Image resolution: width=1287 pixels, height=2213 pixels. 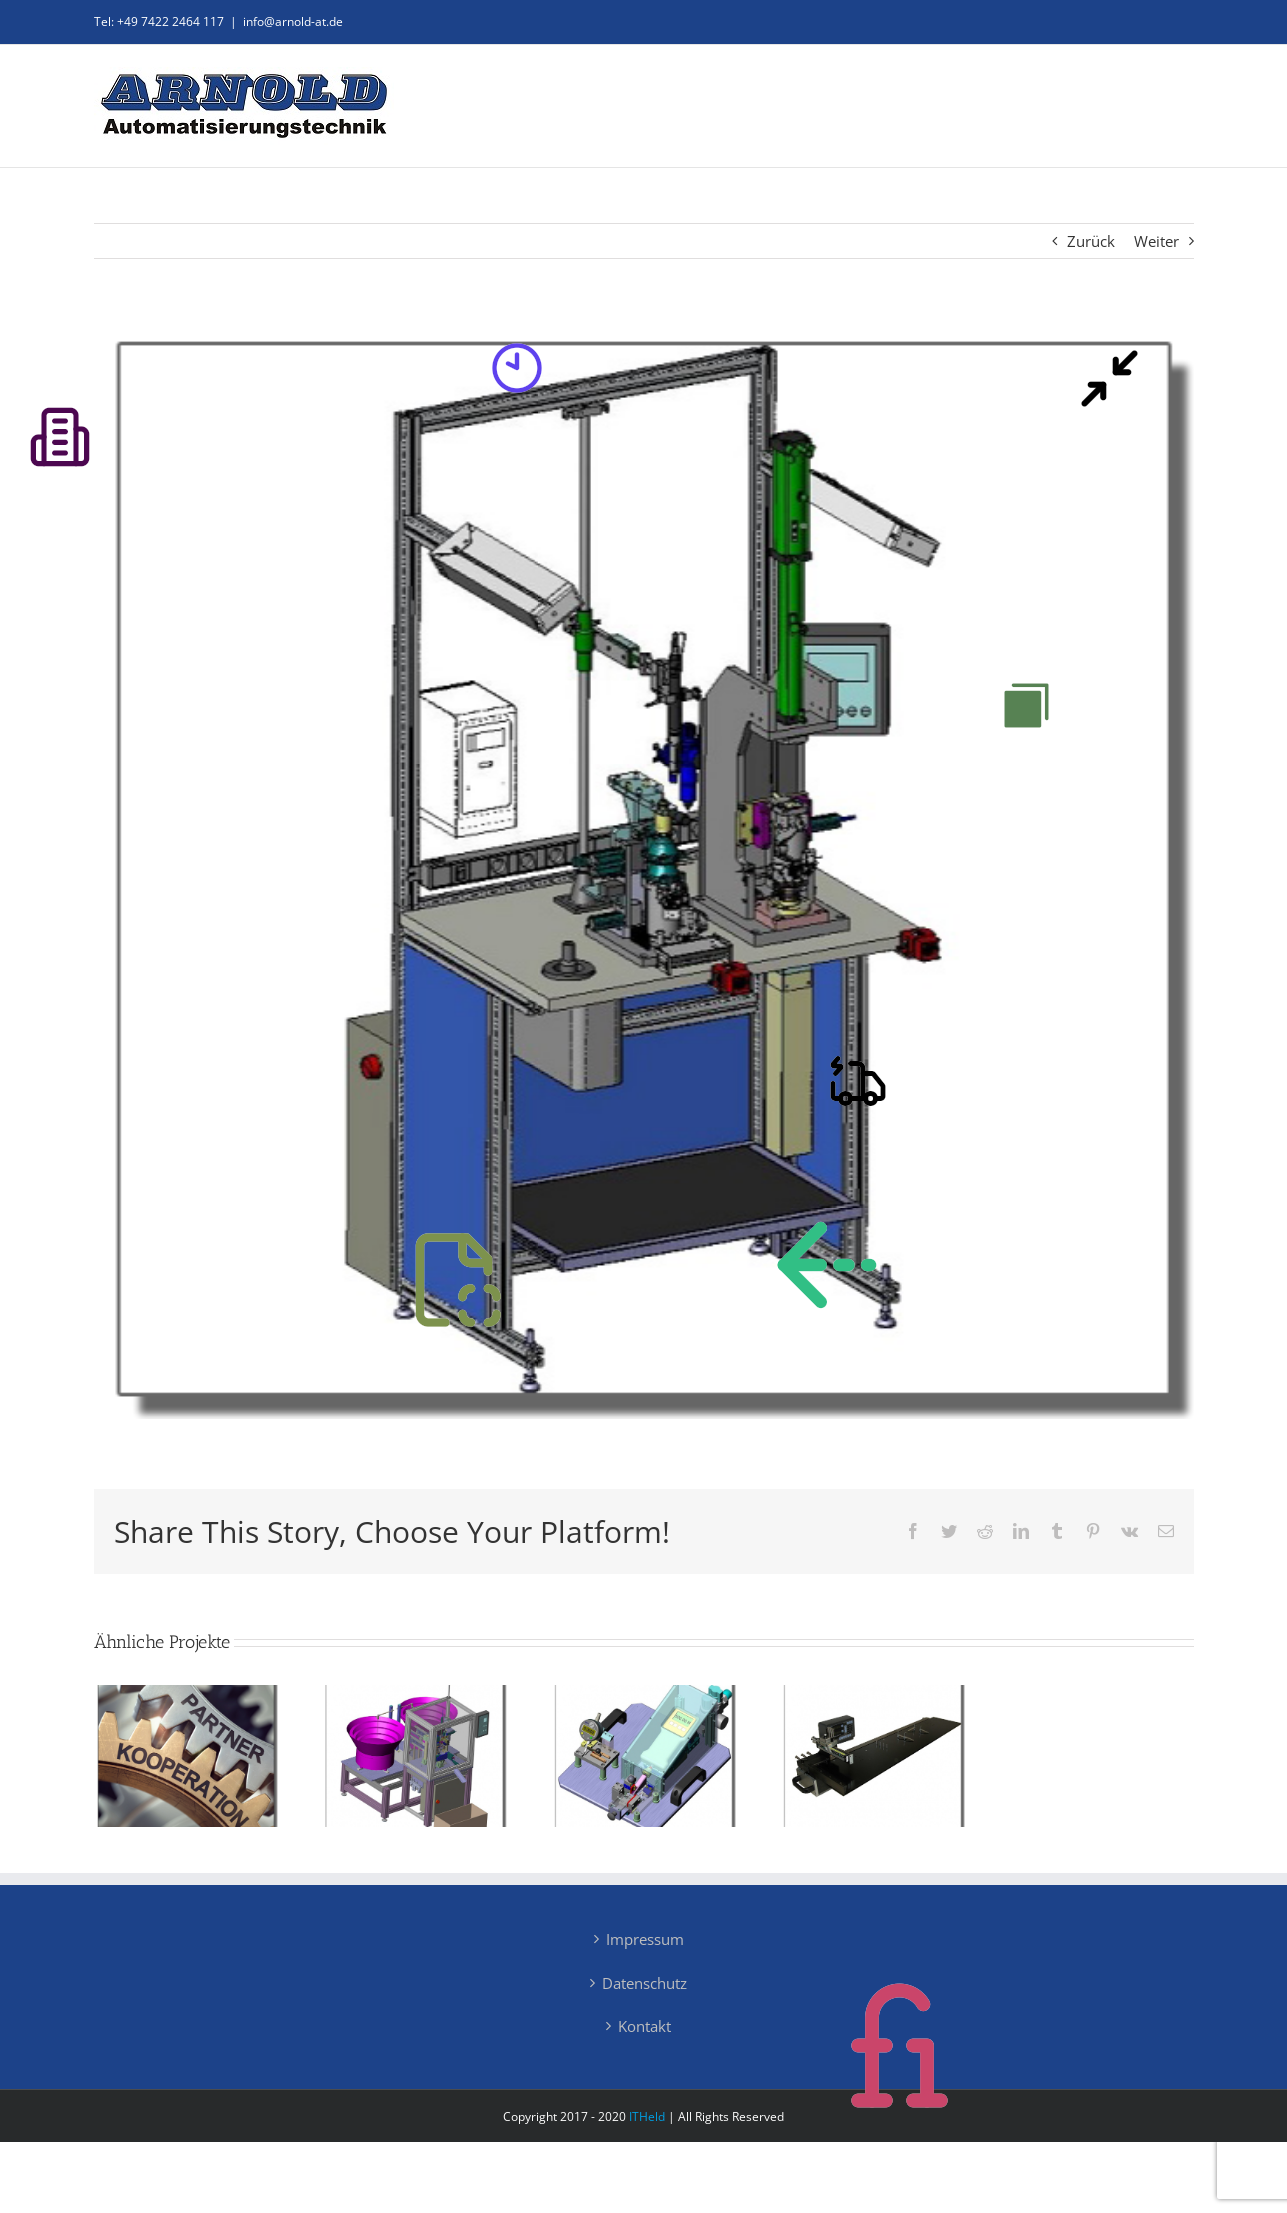 What do you see at coordinates (517, 368) in the screenshot?
I see `indicates the current time is 10 o'clock` at bounding box center [517, 368].